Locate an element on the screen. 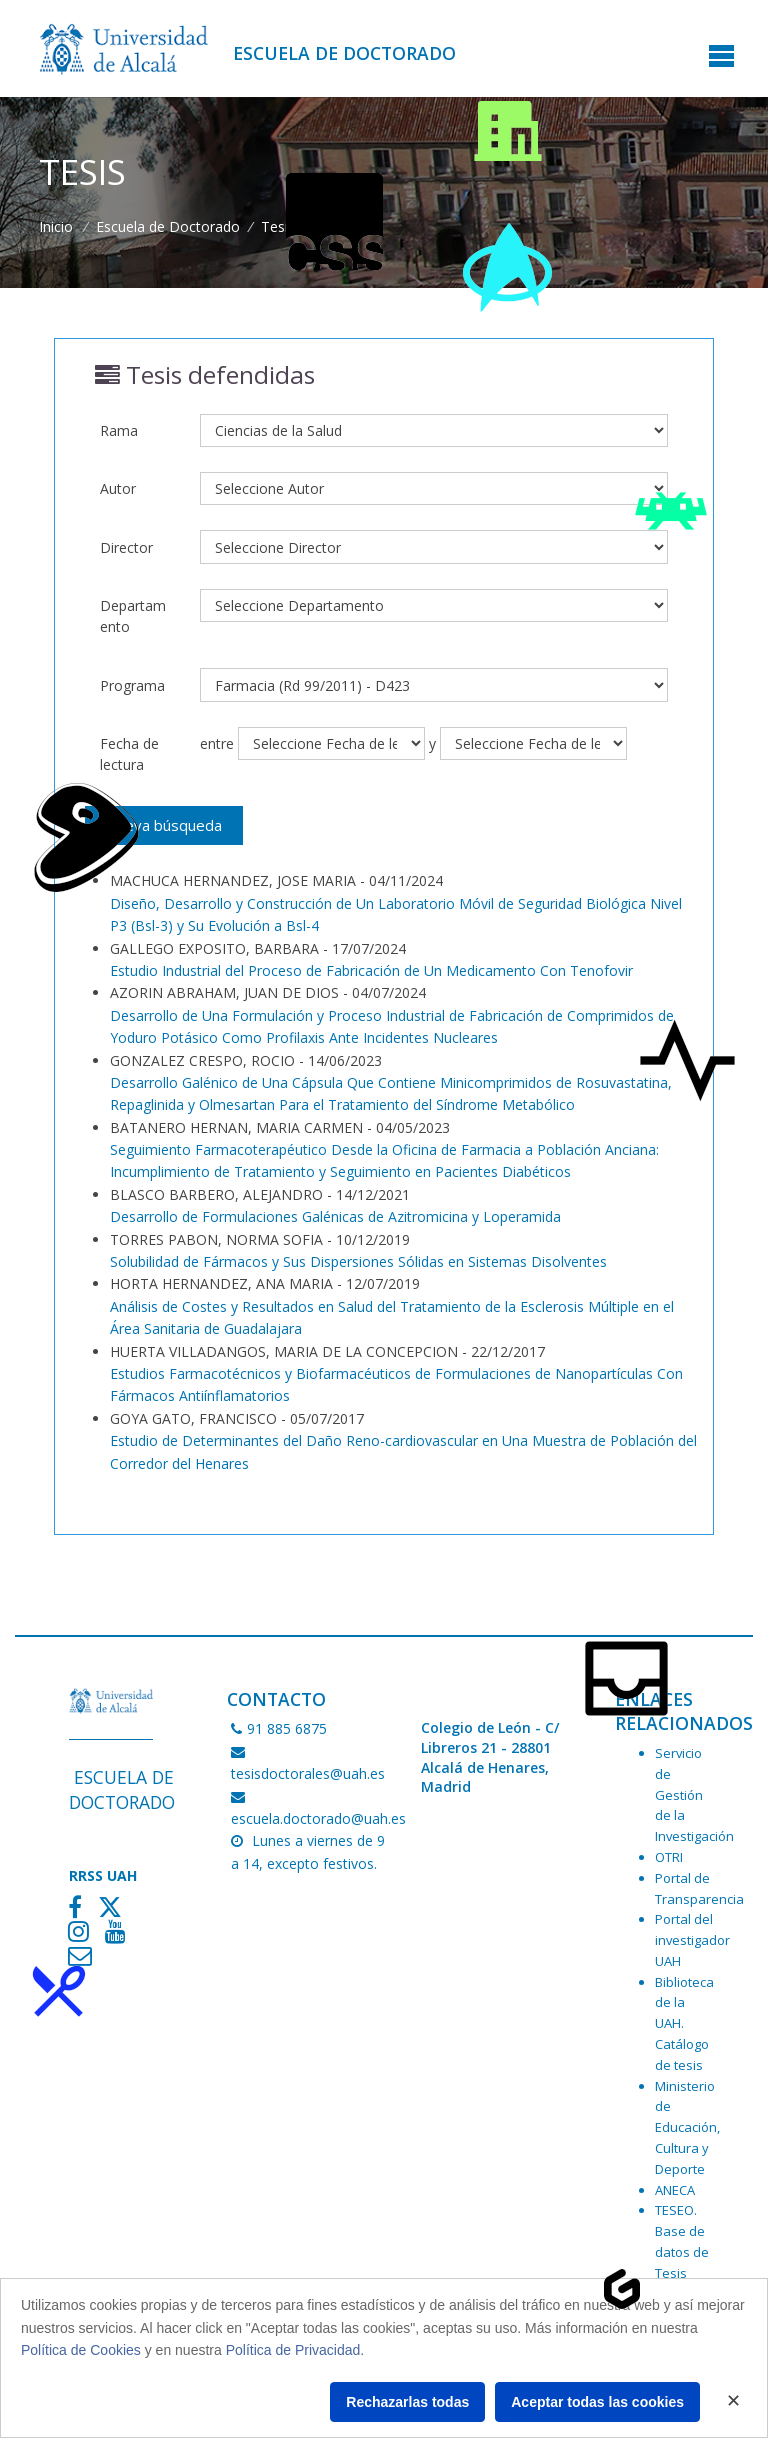 This screenshot has height=2438, width=768. Star Trek franchise logo is located at coordinates (507, 267).